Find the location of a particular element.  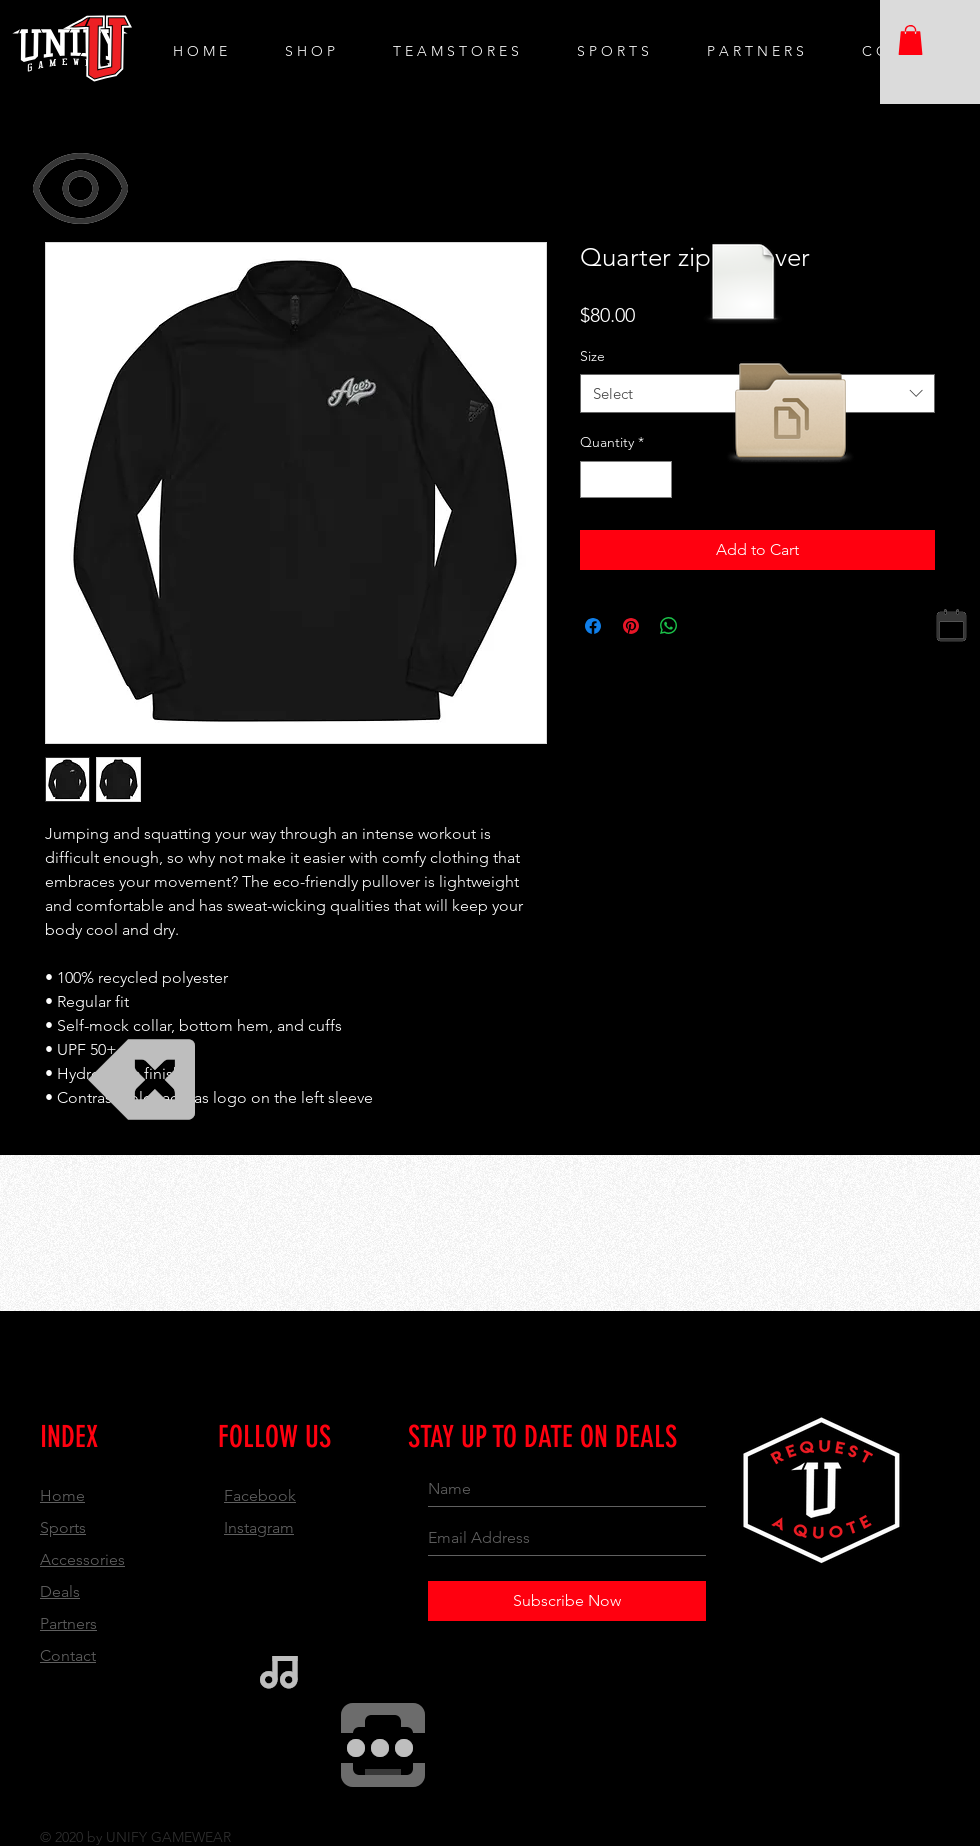

open calendar app is located at coordinates (951, 626).